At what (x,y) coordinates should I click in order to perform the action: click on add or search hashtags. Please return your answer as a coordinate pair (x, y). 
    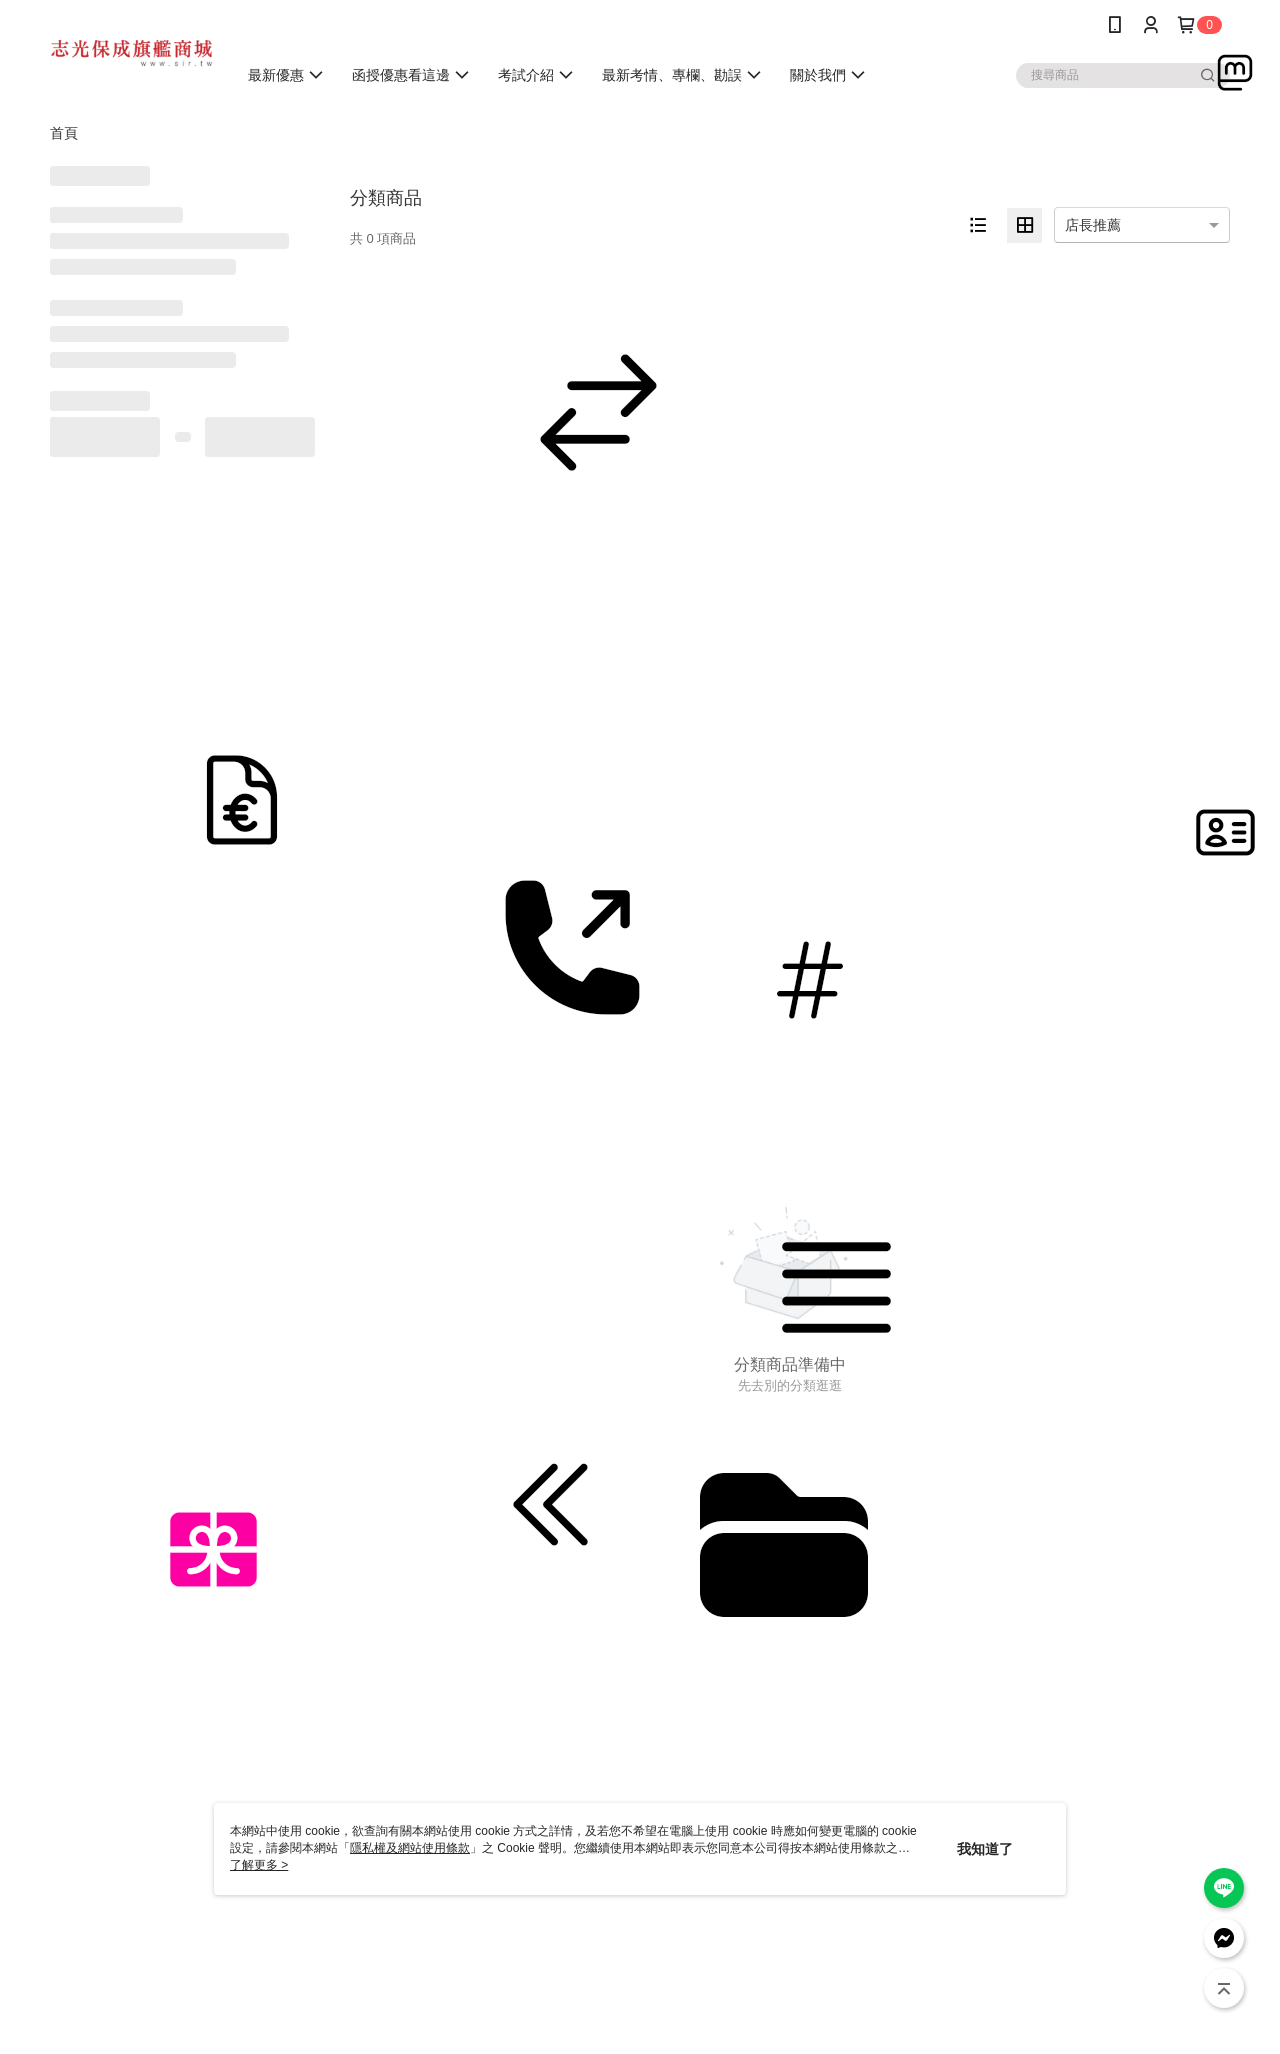
    Looking at the image, I should click on (810, 980).